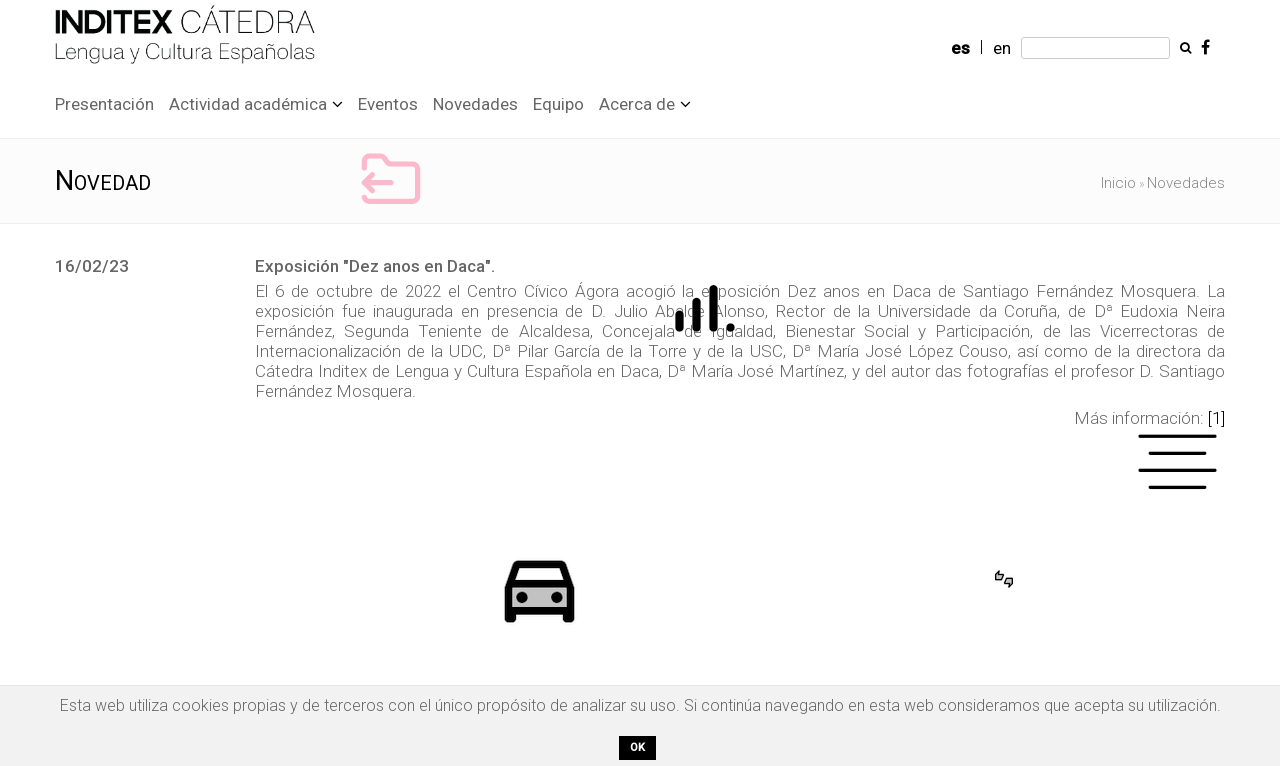 This screenshot has width=1280, height=766. What do you see at coordinates (1004, 579) in the screenshot?
I see `rate or provide feedback` at bounding box center [1004, 579].